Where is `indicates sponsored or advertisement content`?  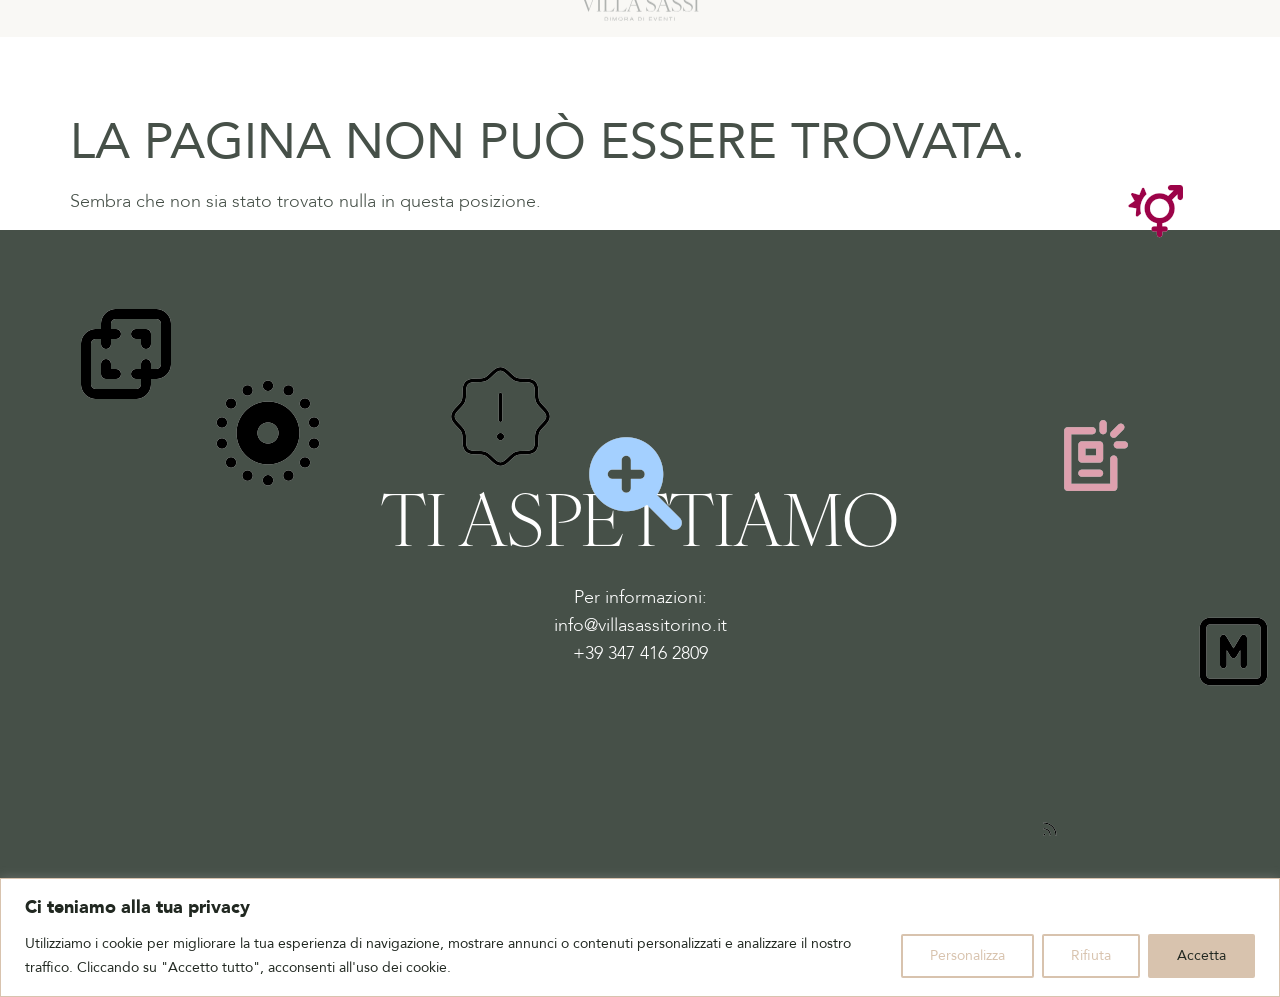
indicates sponsored or advertisement content is located at coordinates (1092, 455).